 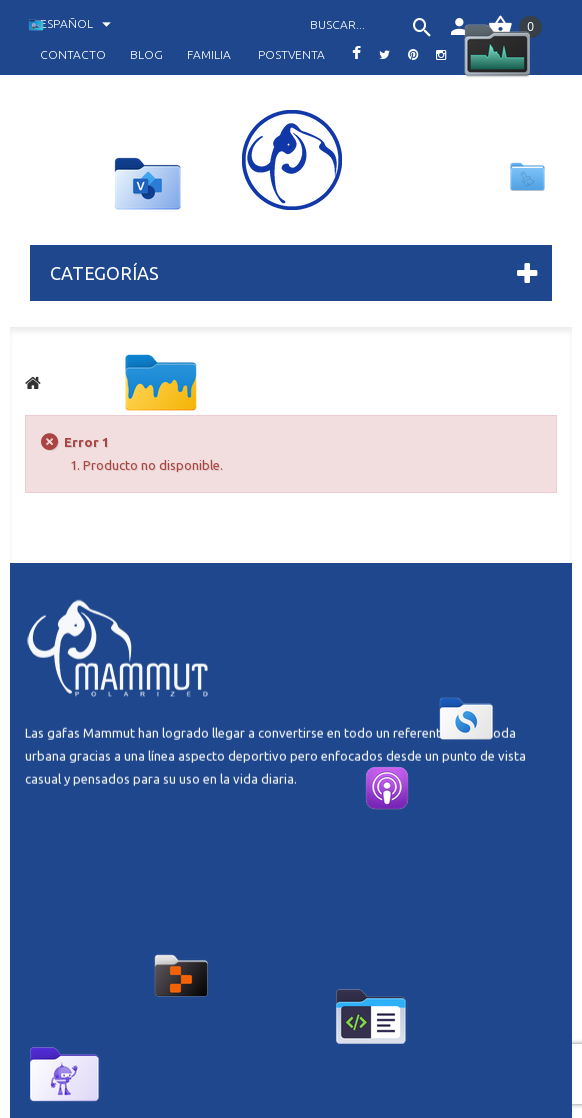 What do you see at coordinates (387, 788) in the screenshot?
I see `open the podcasts app` at bounding box center [387, 788].